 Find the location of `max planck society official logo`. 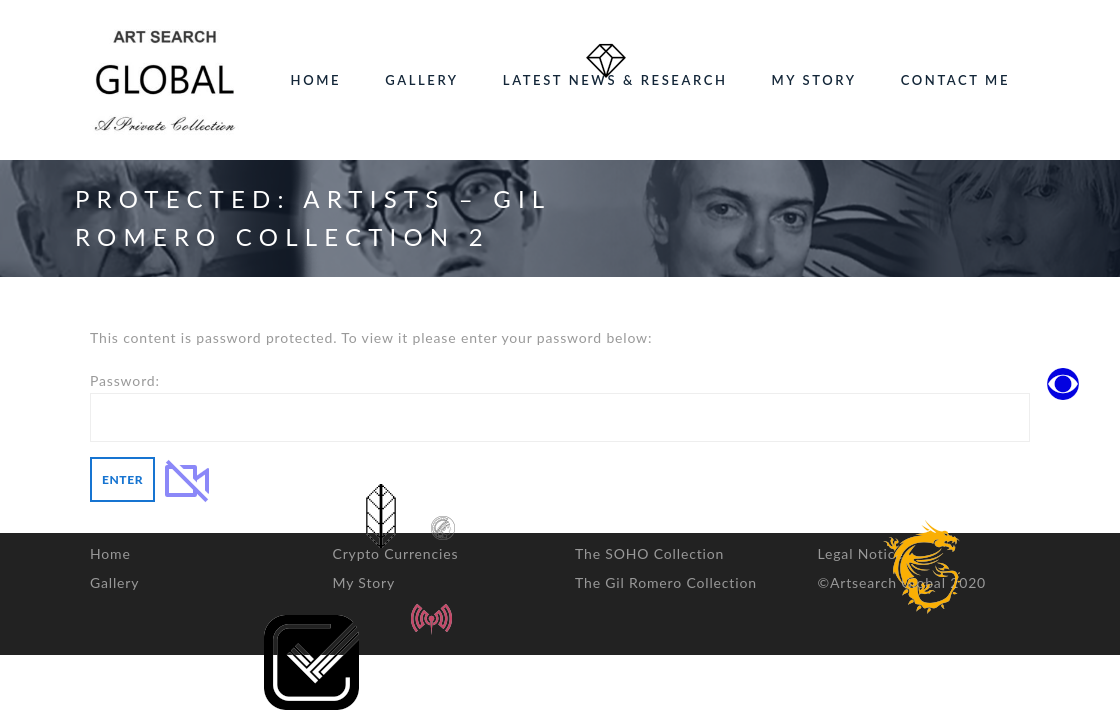

max planck society official logo is located at coordinates (443, 528).